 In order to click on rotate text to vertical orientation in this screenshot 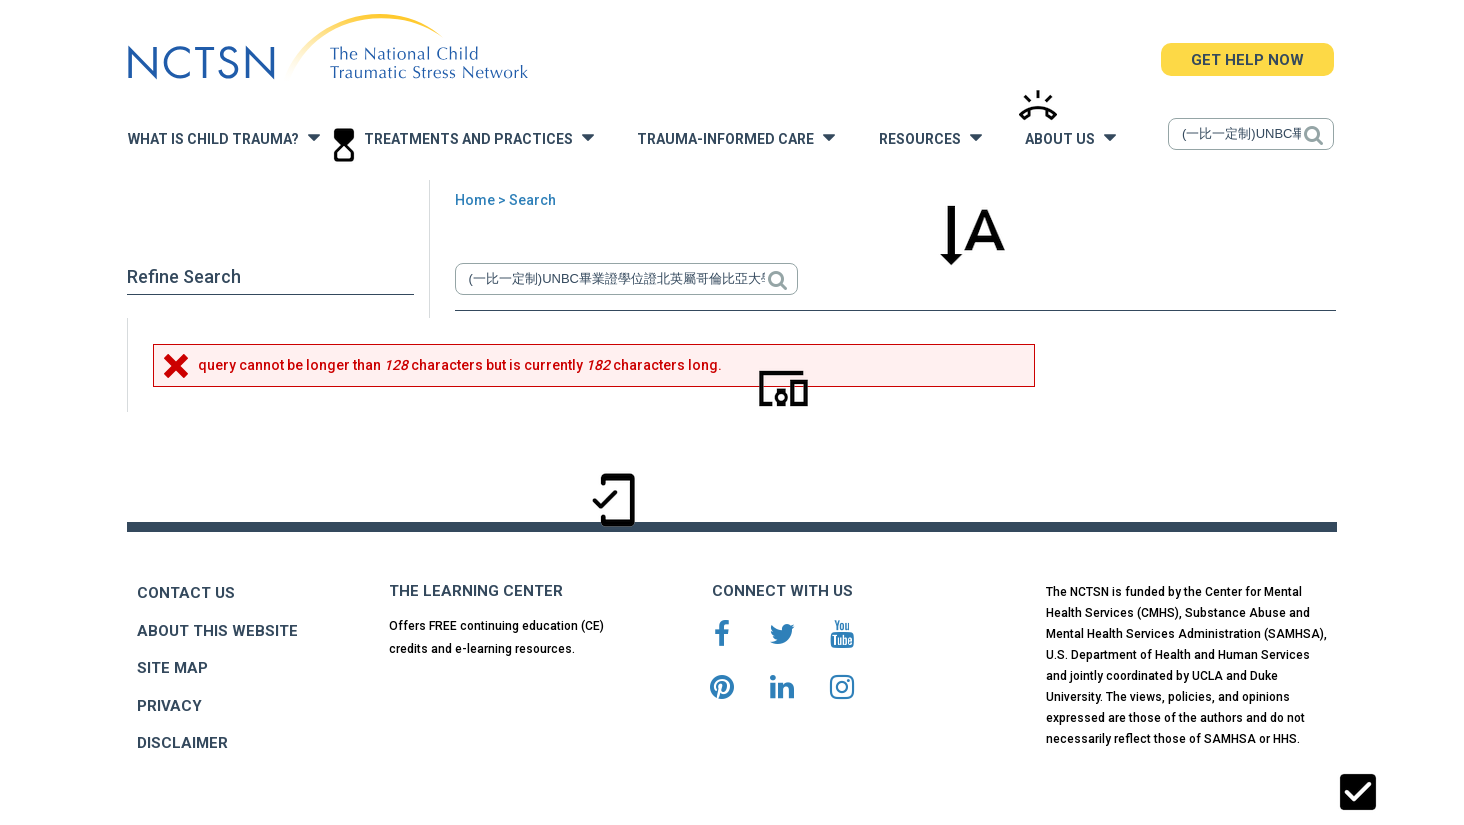, I will do `click(973, 235)`.